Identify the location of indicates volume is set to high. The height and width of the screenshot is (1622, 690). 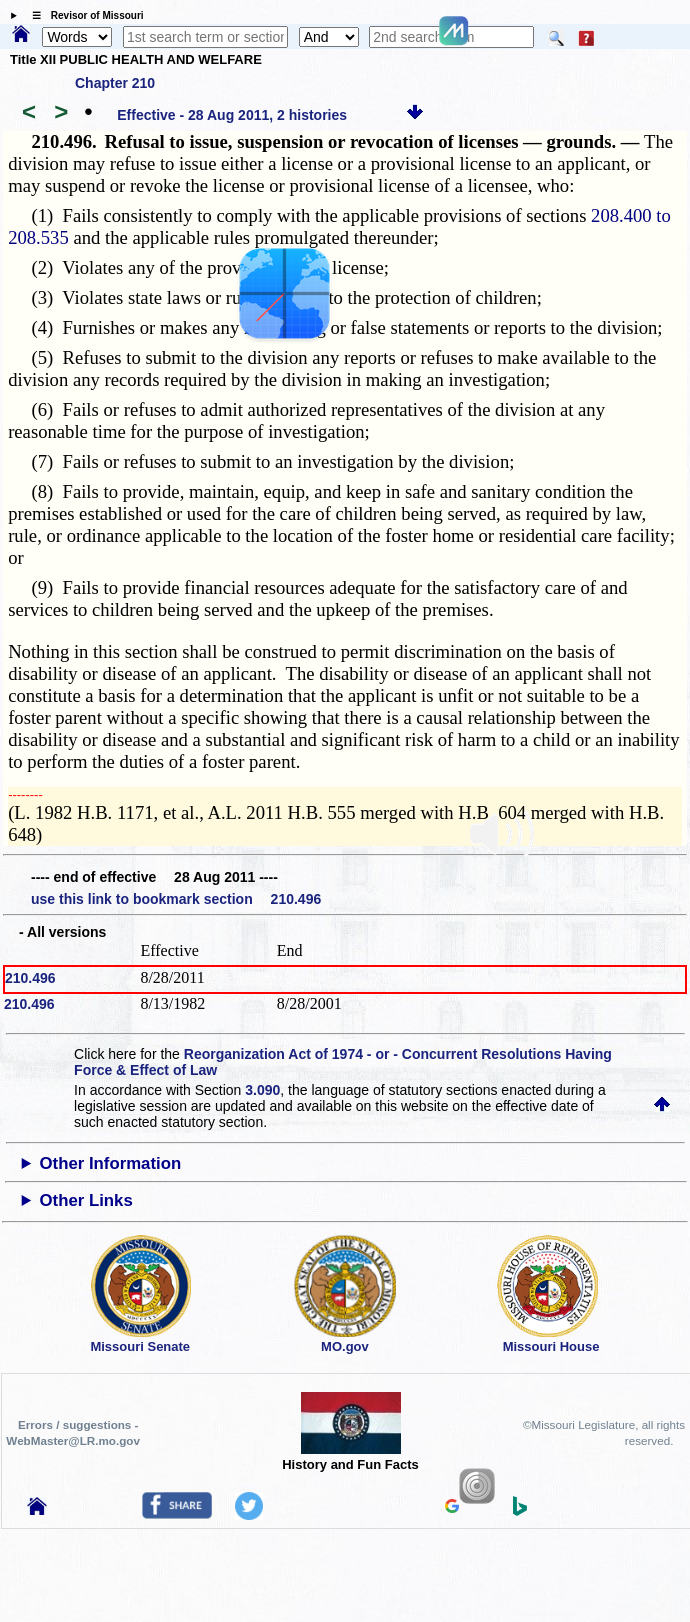
(502, 834).